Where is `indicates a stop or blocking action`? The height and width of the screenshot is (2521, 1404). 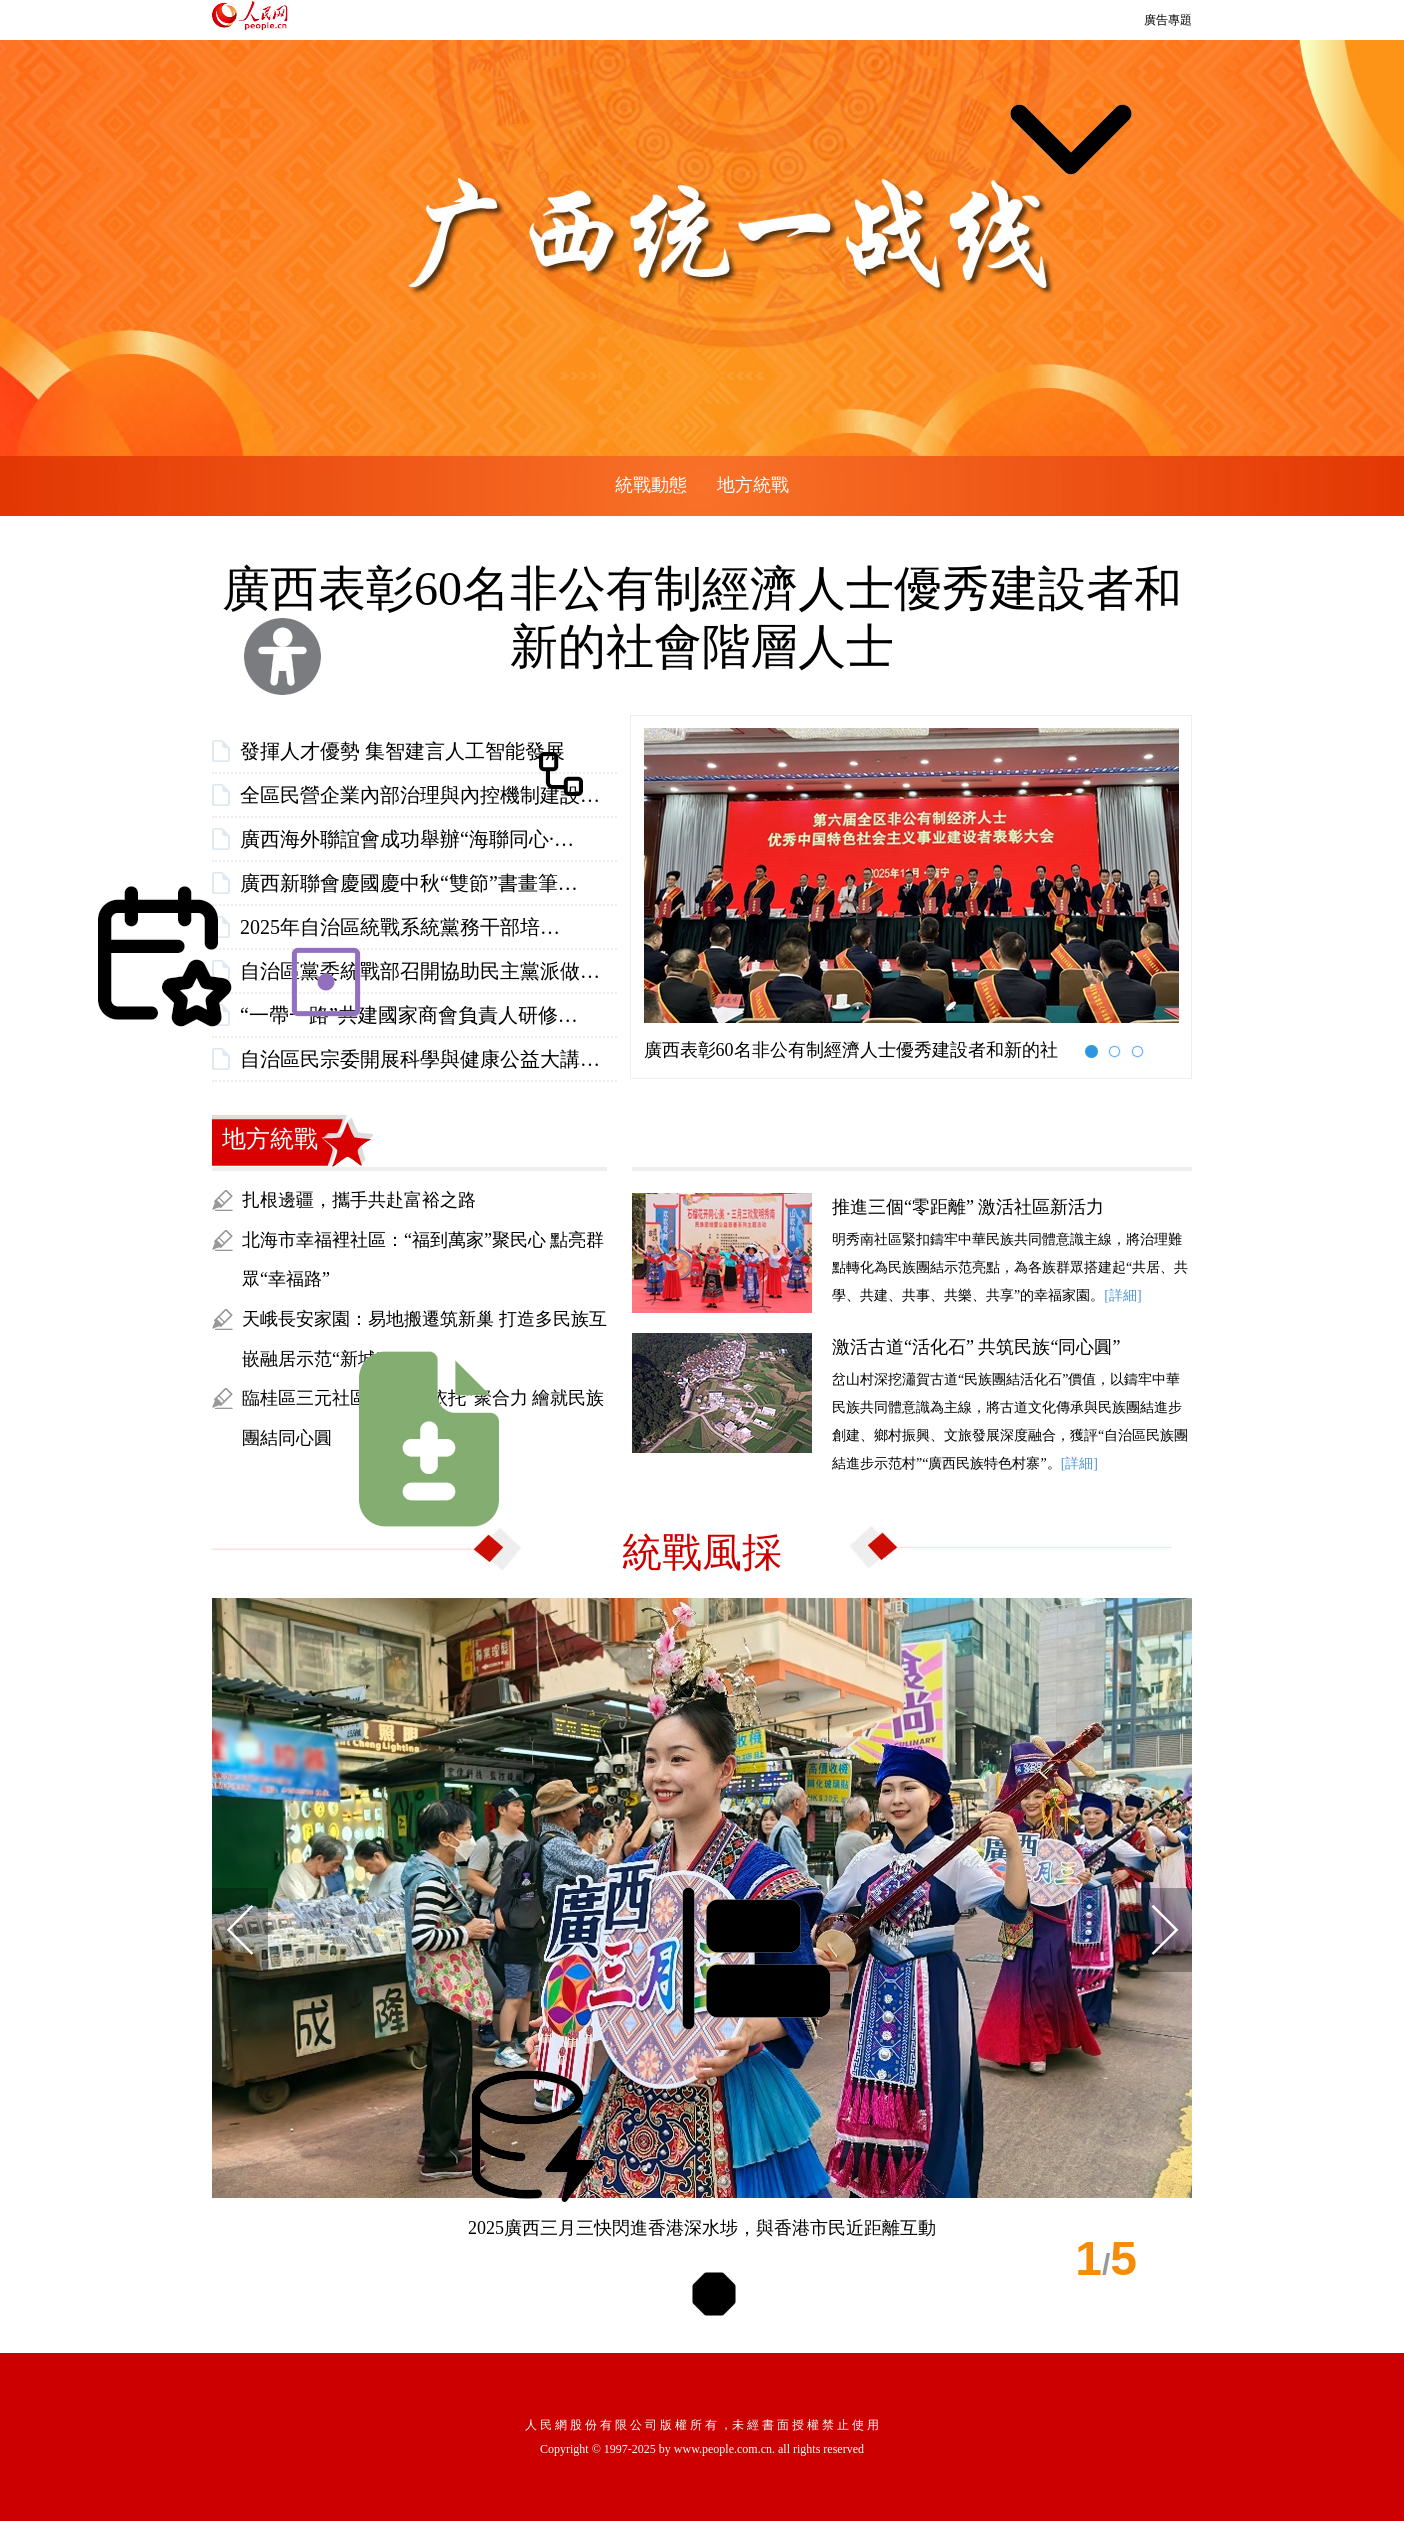
indicates a stop or blocking action is located at coordinates (714, 2294).